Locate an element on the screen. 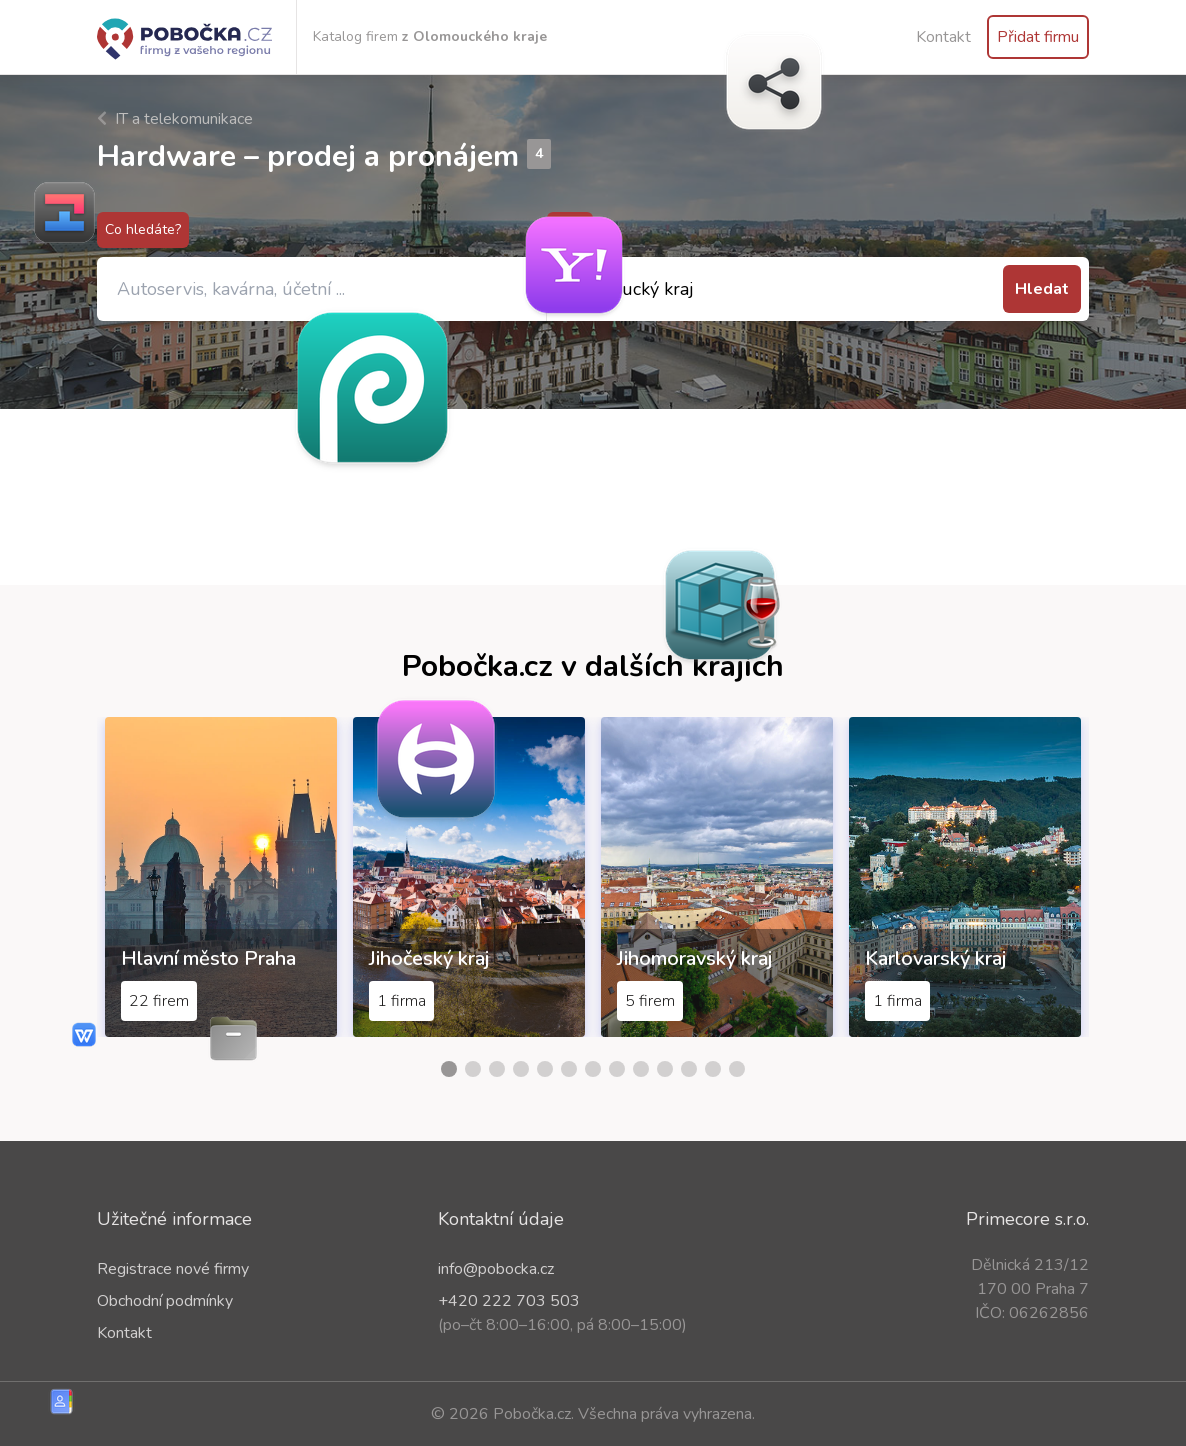  open HyperPlay gaming launcher is located at coordinates (436, 759).